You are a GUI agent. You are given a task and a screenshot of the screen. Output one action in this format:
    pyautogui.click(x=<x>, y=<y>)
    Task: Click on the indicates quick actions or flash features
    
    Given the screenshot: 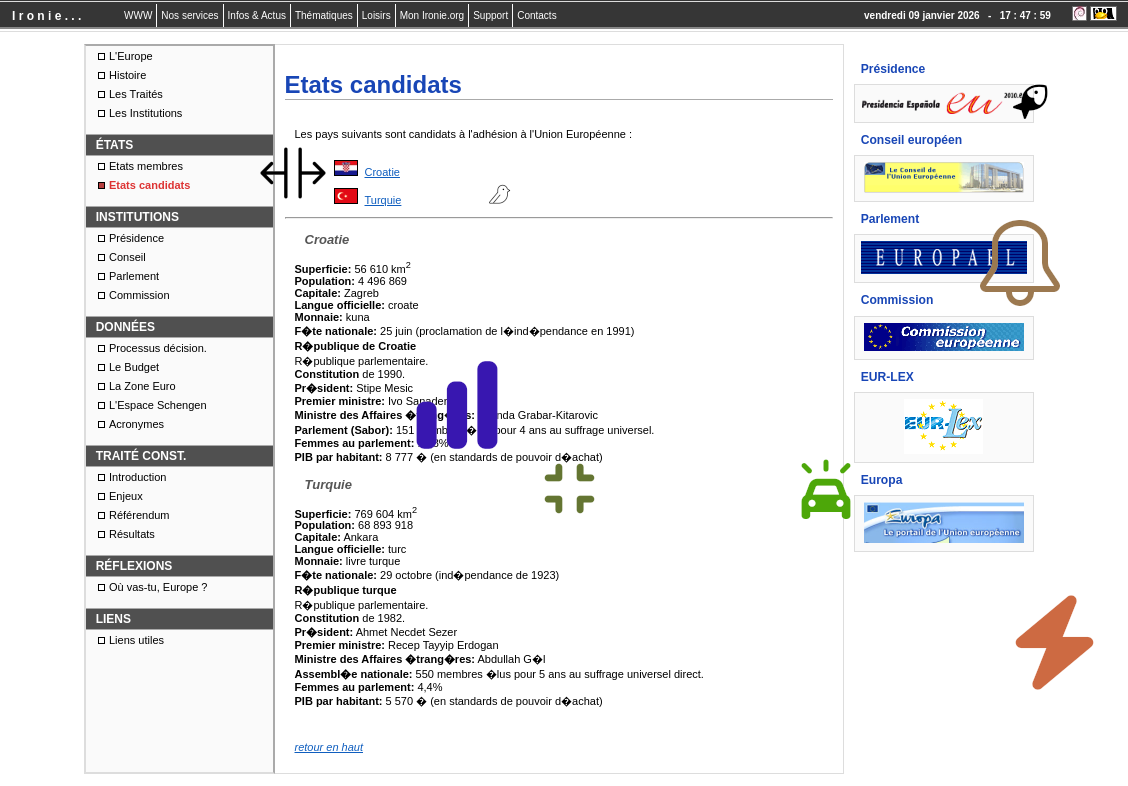 What is the action you would take?
    pyautogui.click(x=1054, y=642)
    